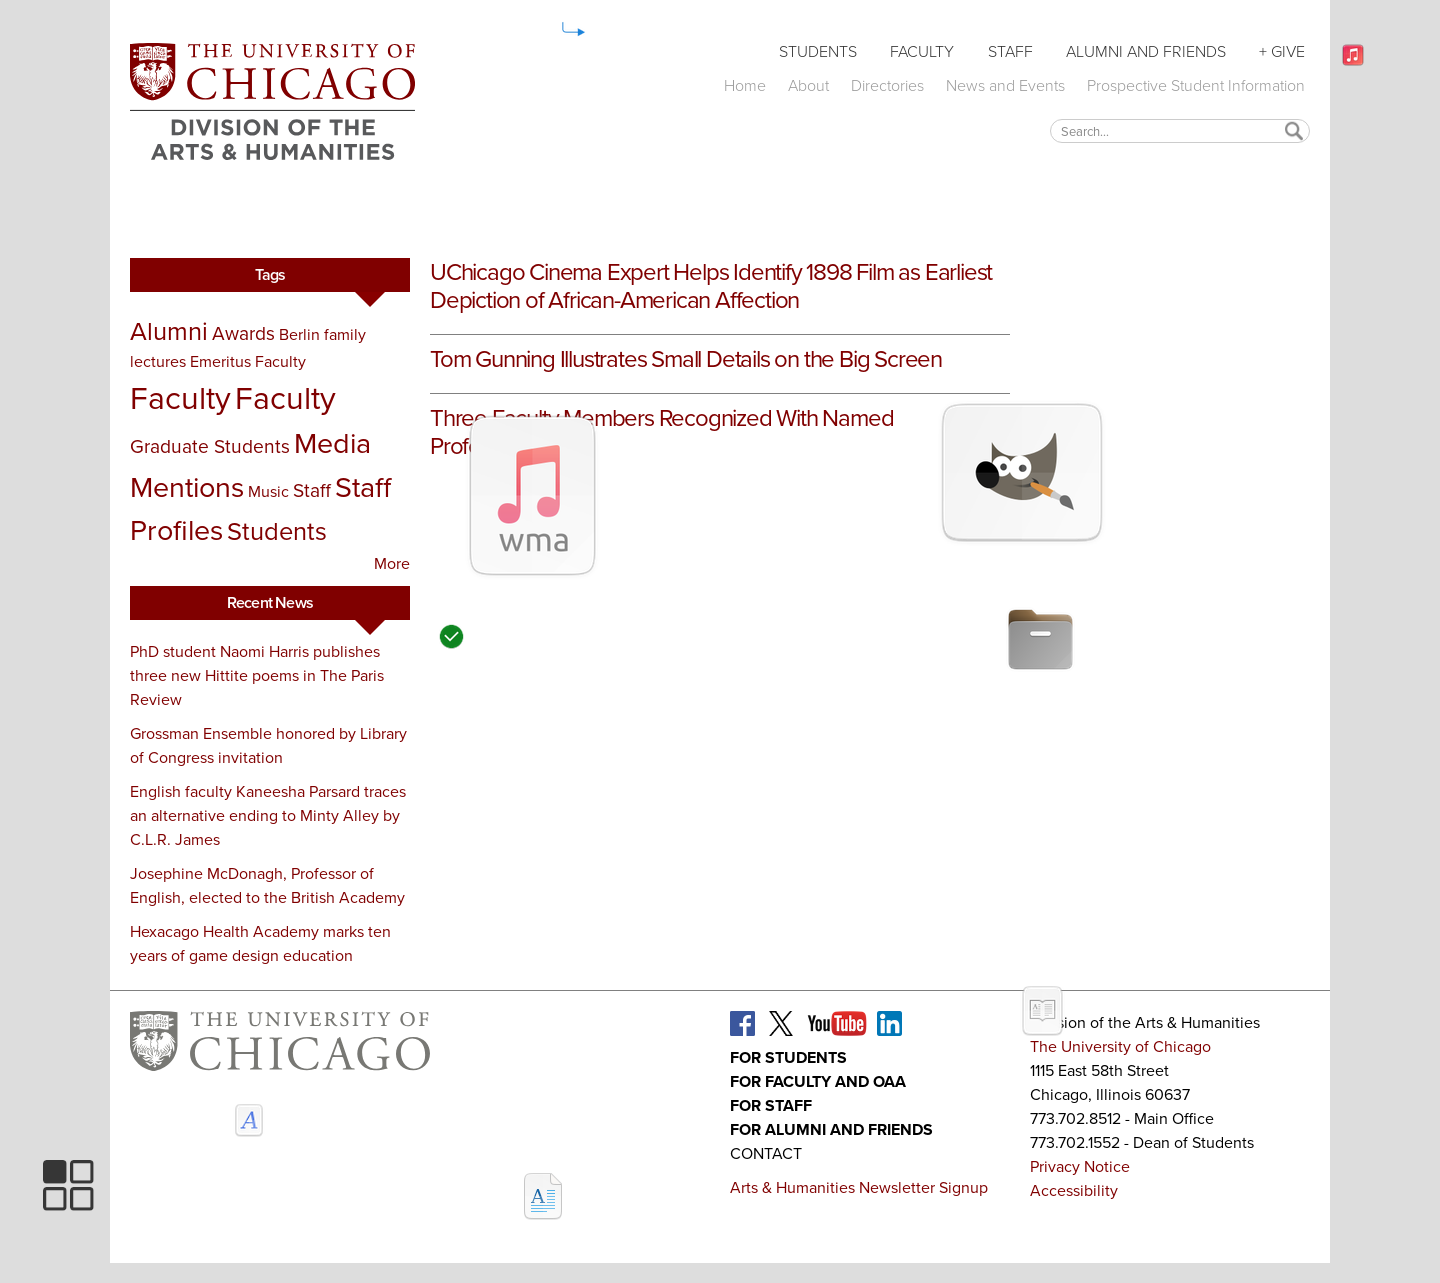 Image resolution: width=1440 pixels, height=1283 pixels. I want to click on indicates file is synced and shared successfully, so click(451, 636).